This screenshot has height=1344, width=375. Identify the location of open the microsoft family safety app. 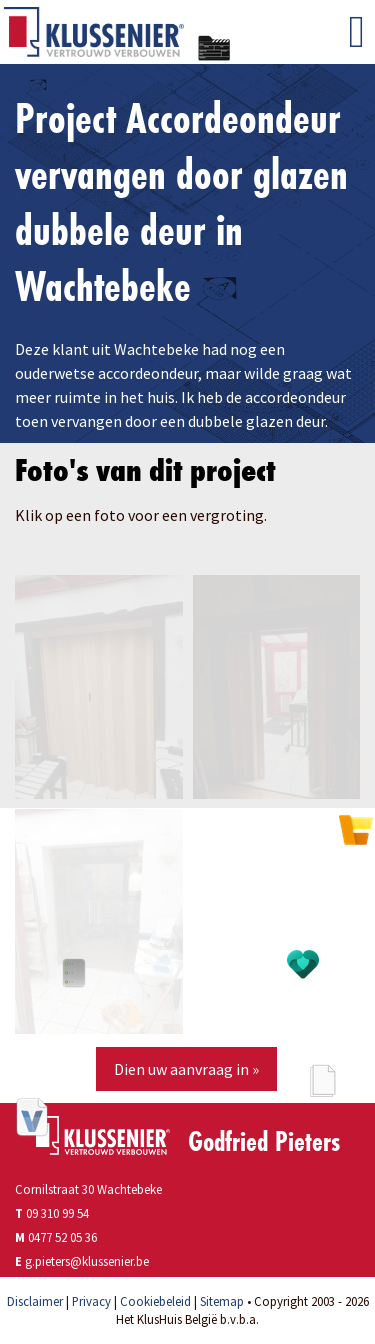
(303, 964).